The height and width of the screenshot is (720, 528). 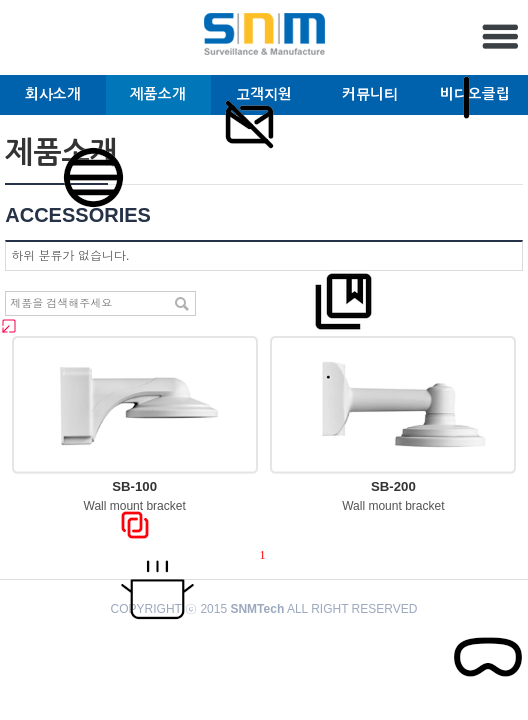 What do you see at coordinates (157, 594) in the screenshot?
I see `access recipes or cooking features` at bounding box center [157, 594].